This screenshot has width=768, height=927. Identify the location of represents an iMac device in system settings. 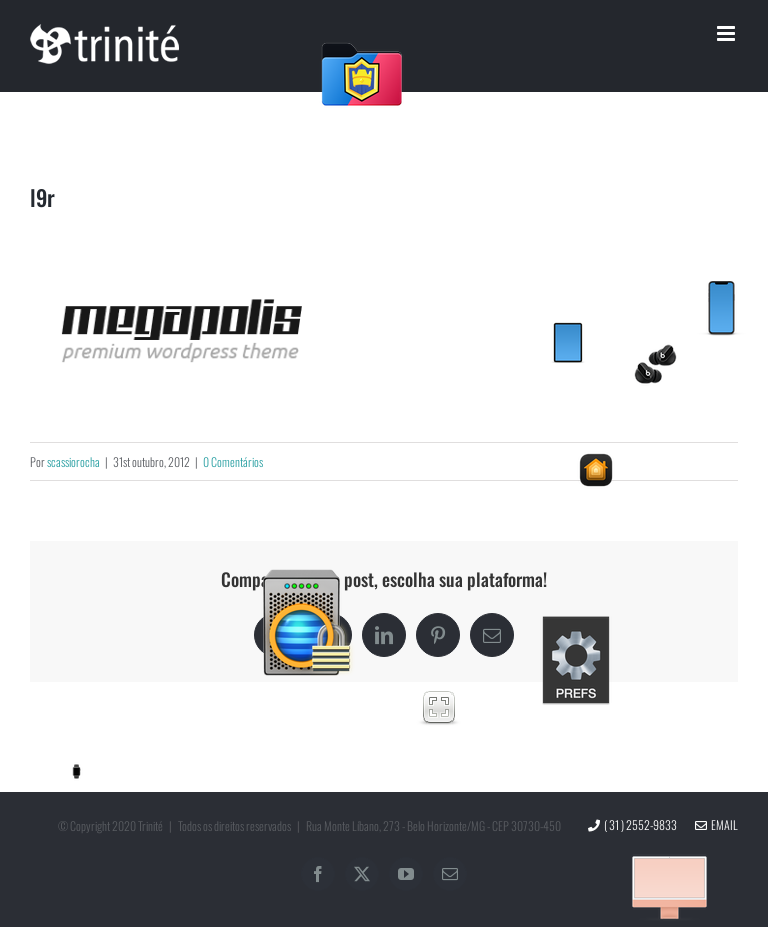
(669, 886).